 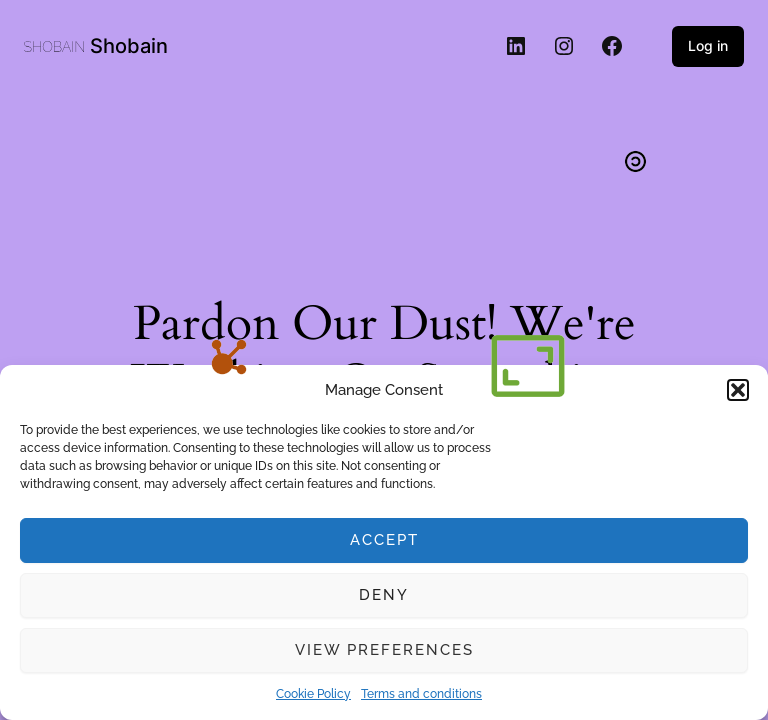 What do you see at coordinates (528, 366) in the screenshot?
I see `enter fullscreen mode` at bounding box center [528, 366].